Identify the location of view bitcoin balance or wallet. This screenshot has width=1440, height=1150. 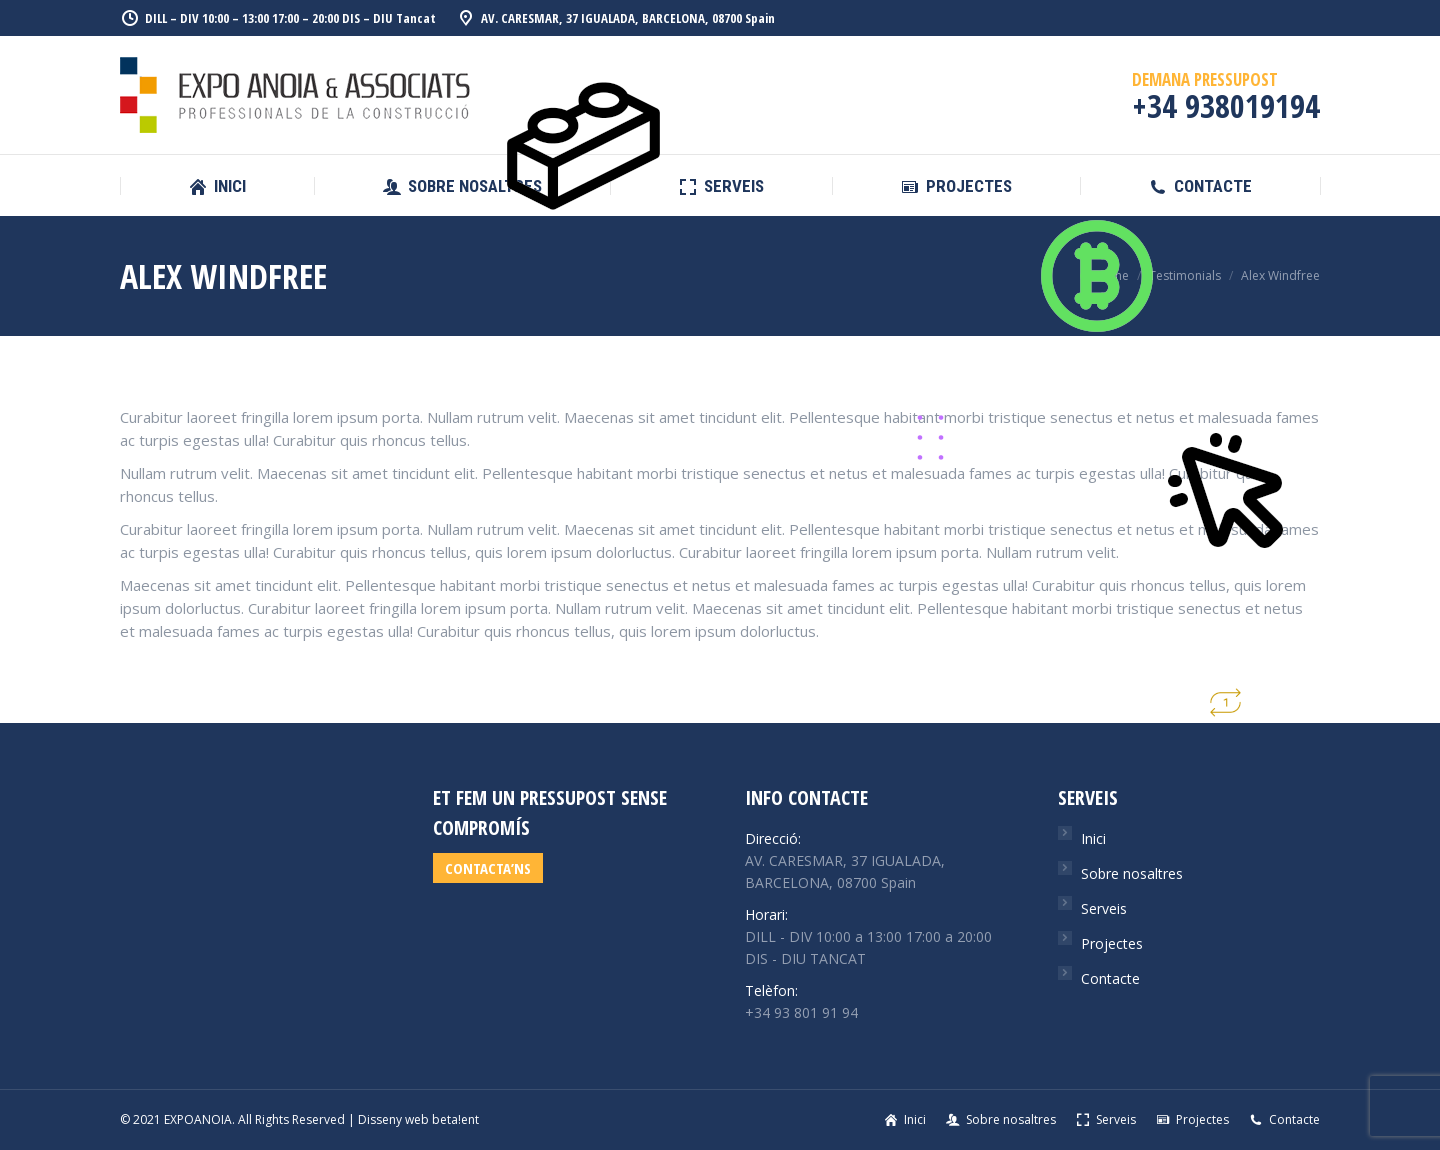
(1097, 276).